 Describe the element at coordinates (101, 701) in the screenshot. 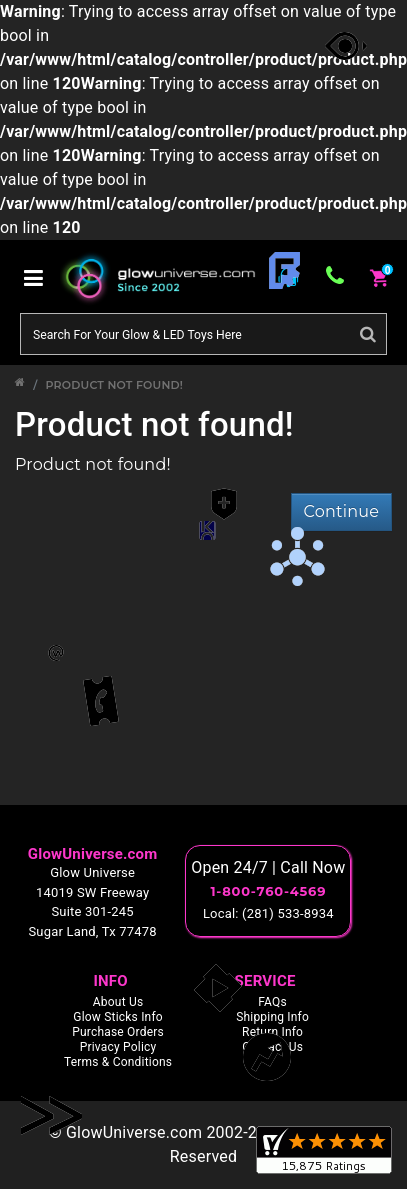

I see `open the Allociné app for movie listings and reviews` at that location.